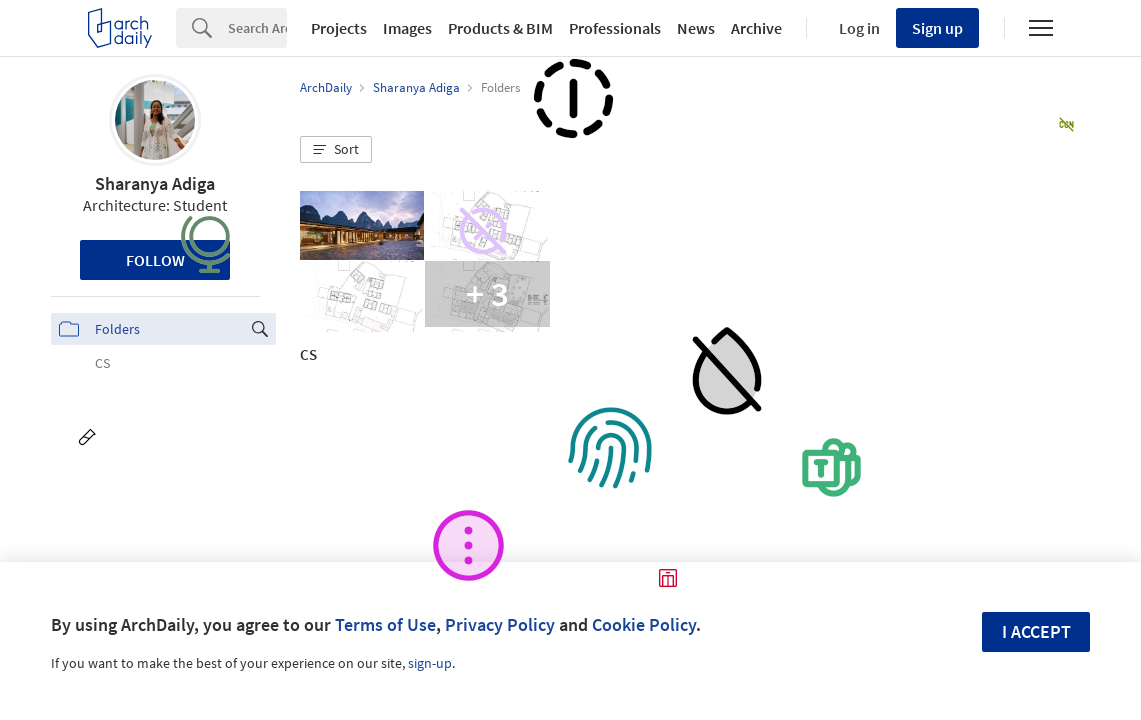  I want to click on open more options menu, so click(468, 545).